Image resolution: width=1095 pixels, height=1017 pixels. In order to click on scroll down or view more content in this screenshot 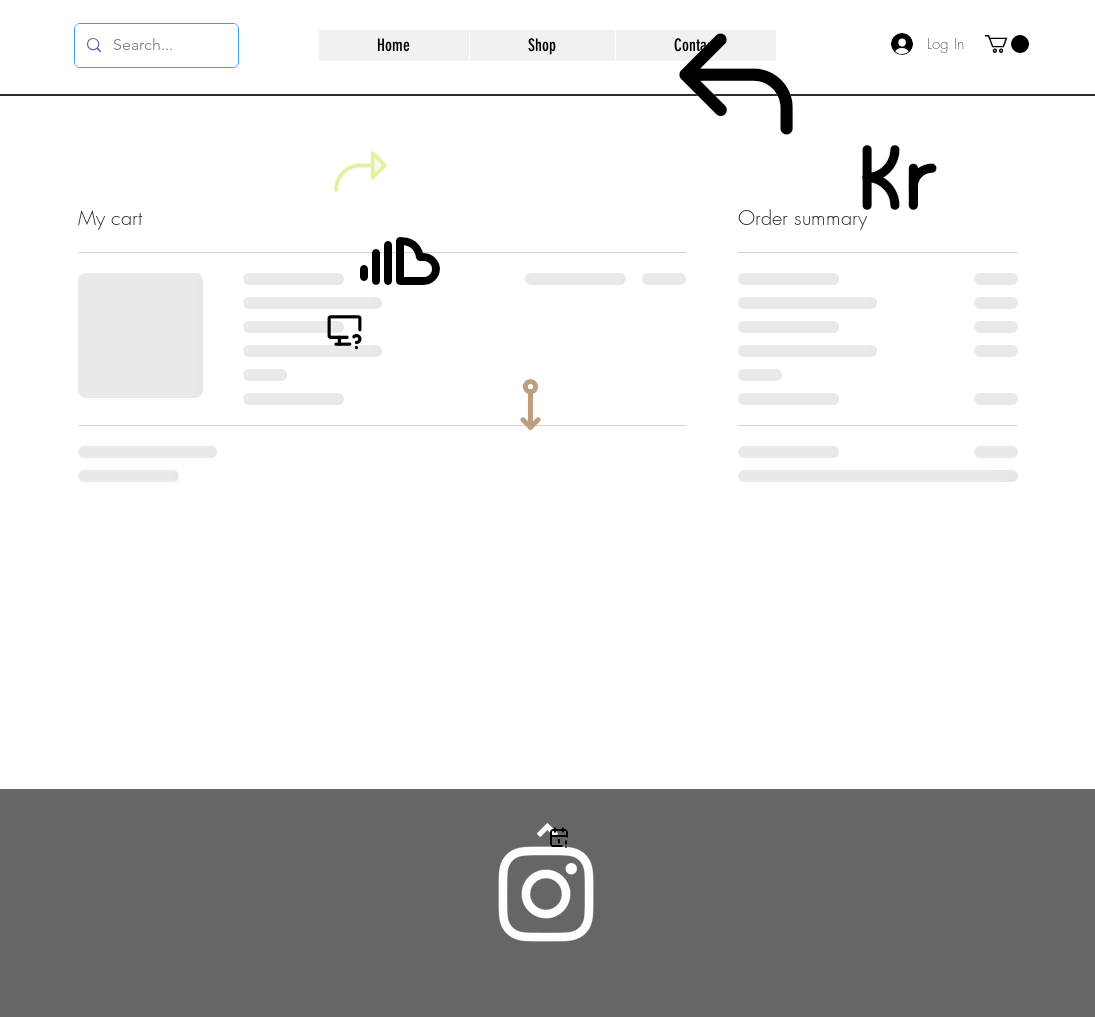, I will do `click(530, 404)`.